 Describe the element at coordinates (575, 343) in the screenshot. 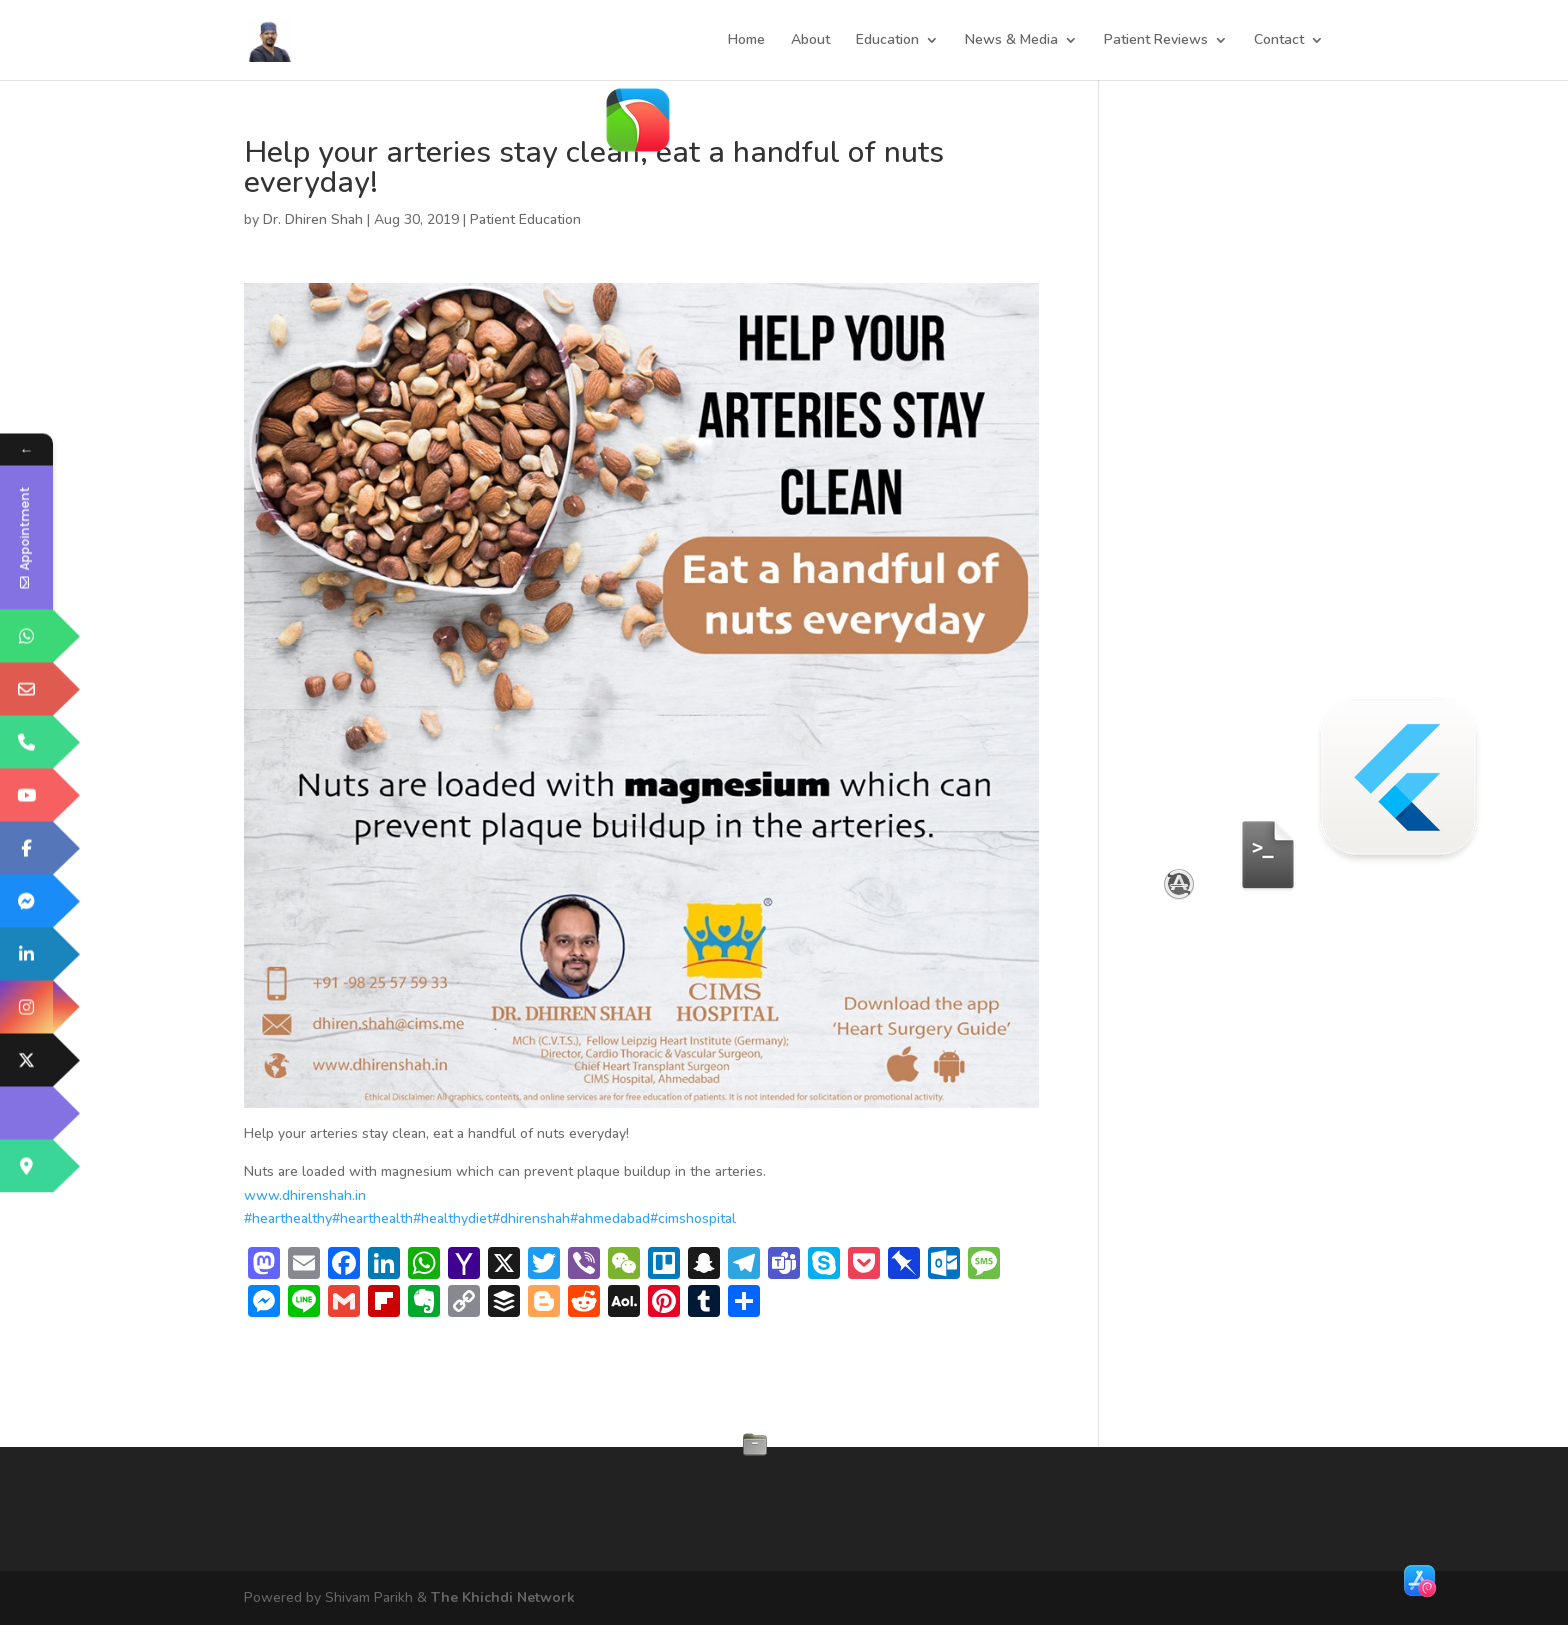

I see `open sound and audio preferences` at that location.